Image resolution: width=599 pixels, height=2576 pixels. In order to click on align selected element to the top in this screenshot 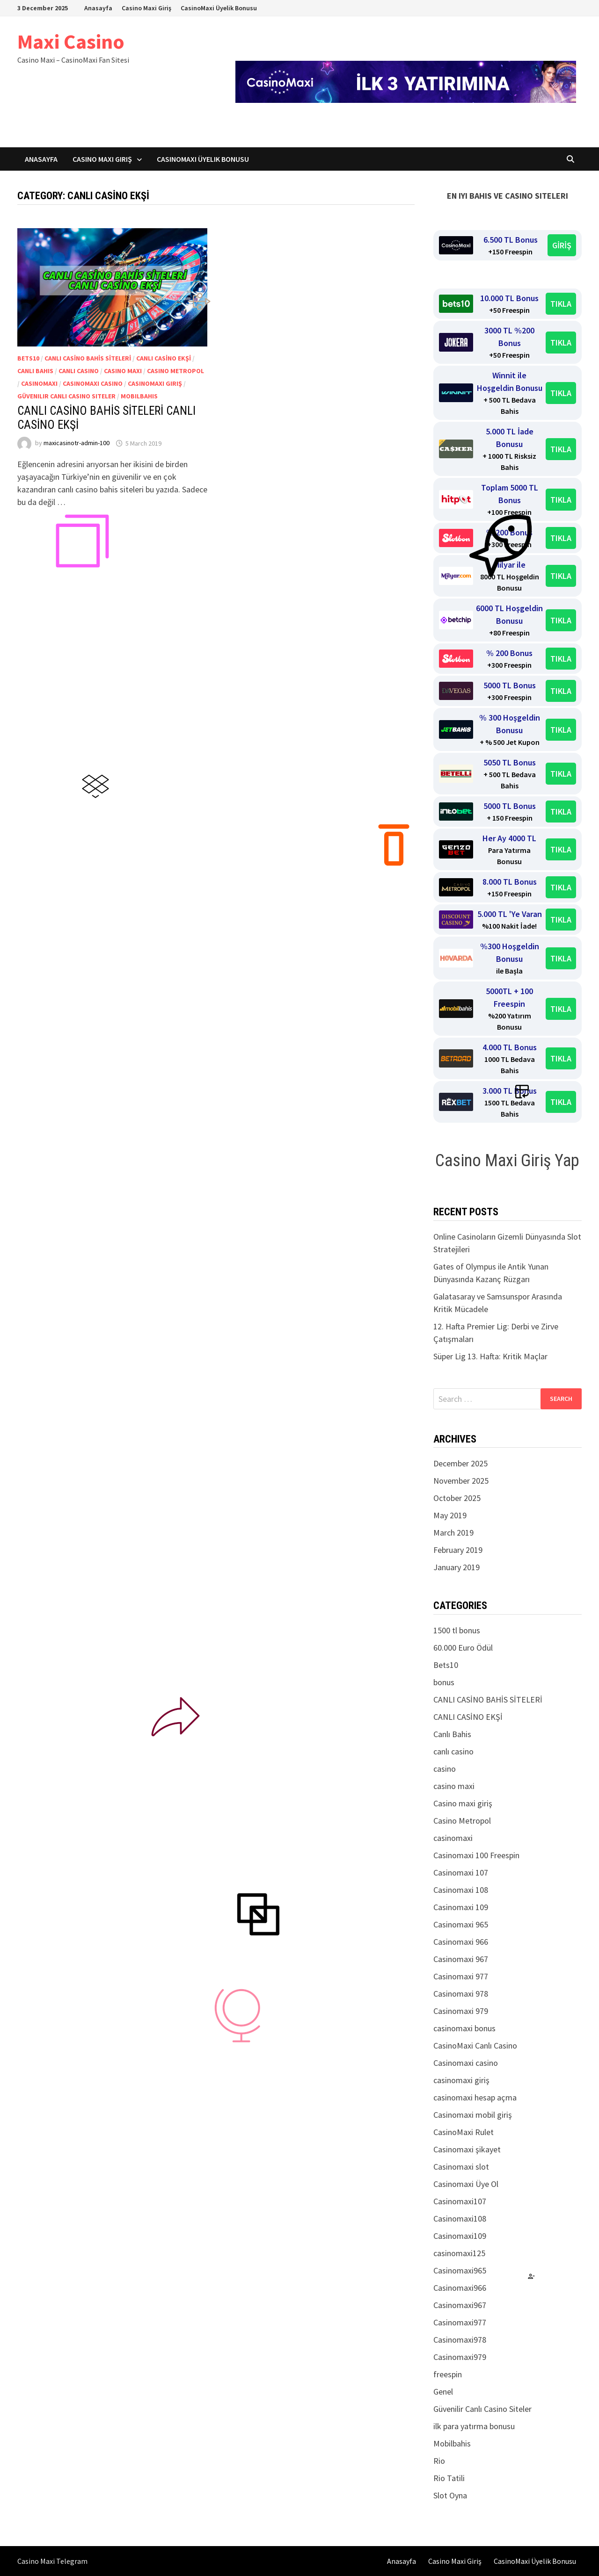, I will do `click(394, 844)`.